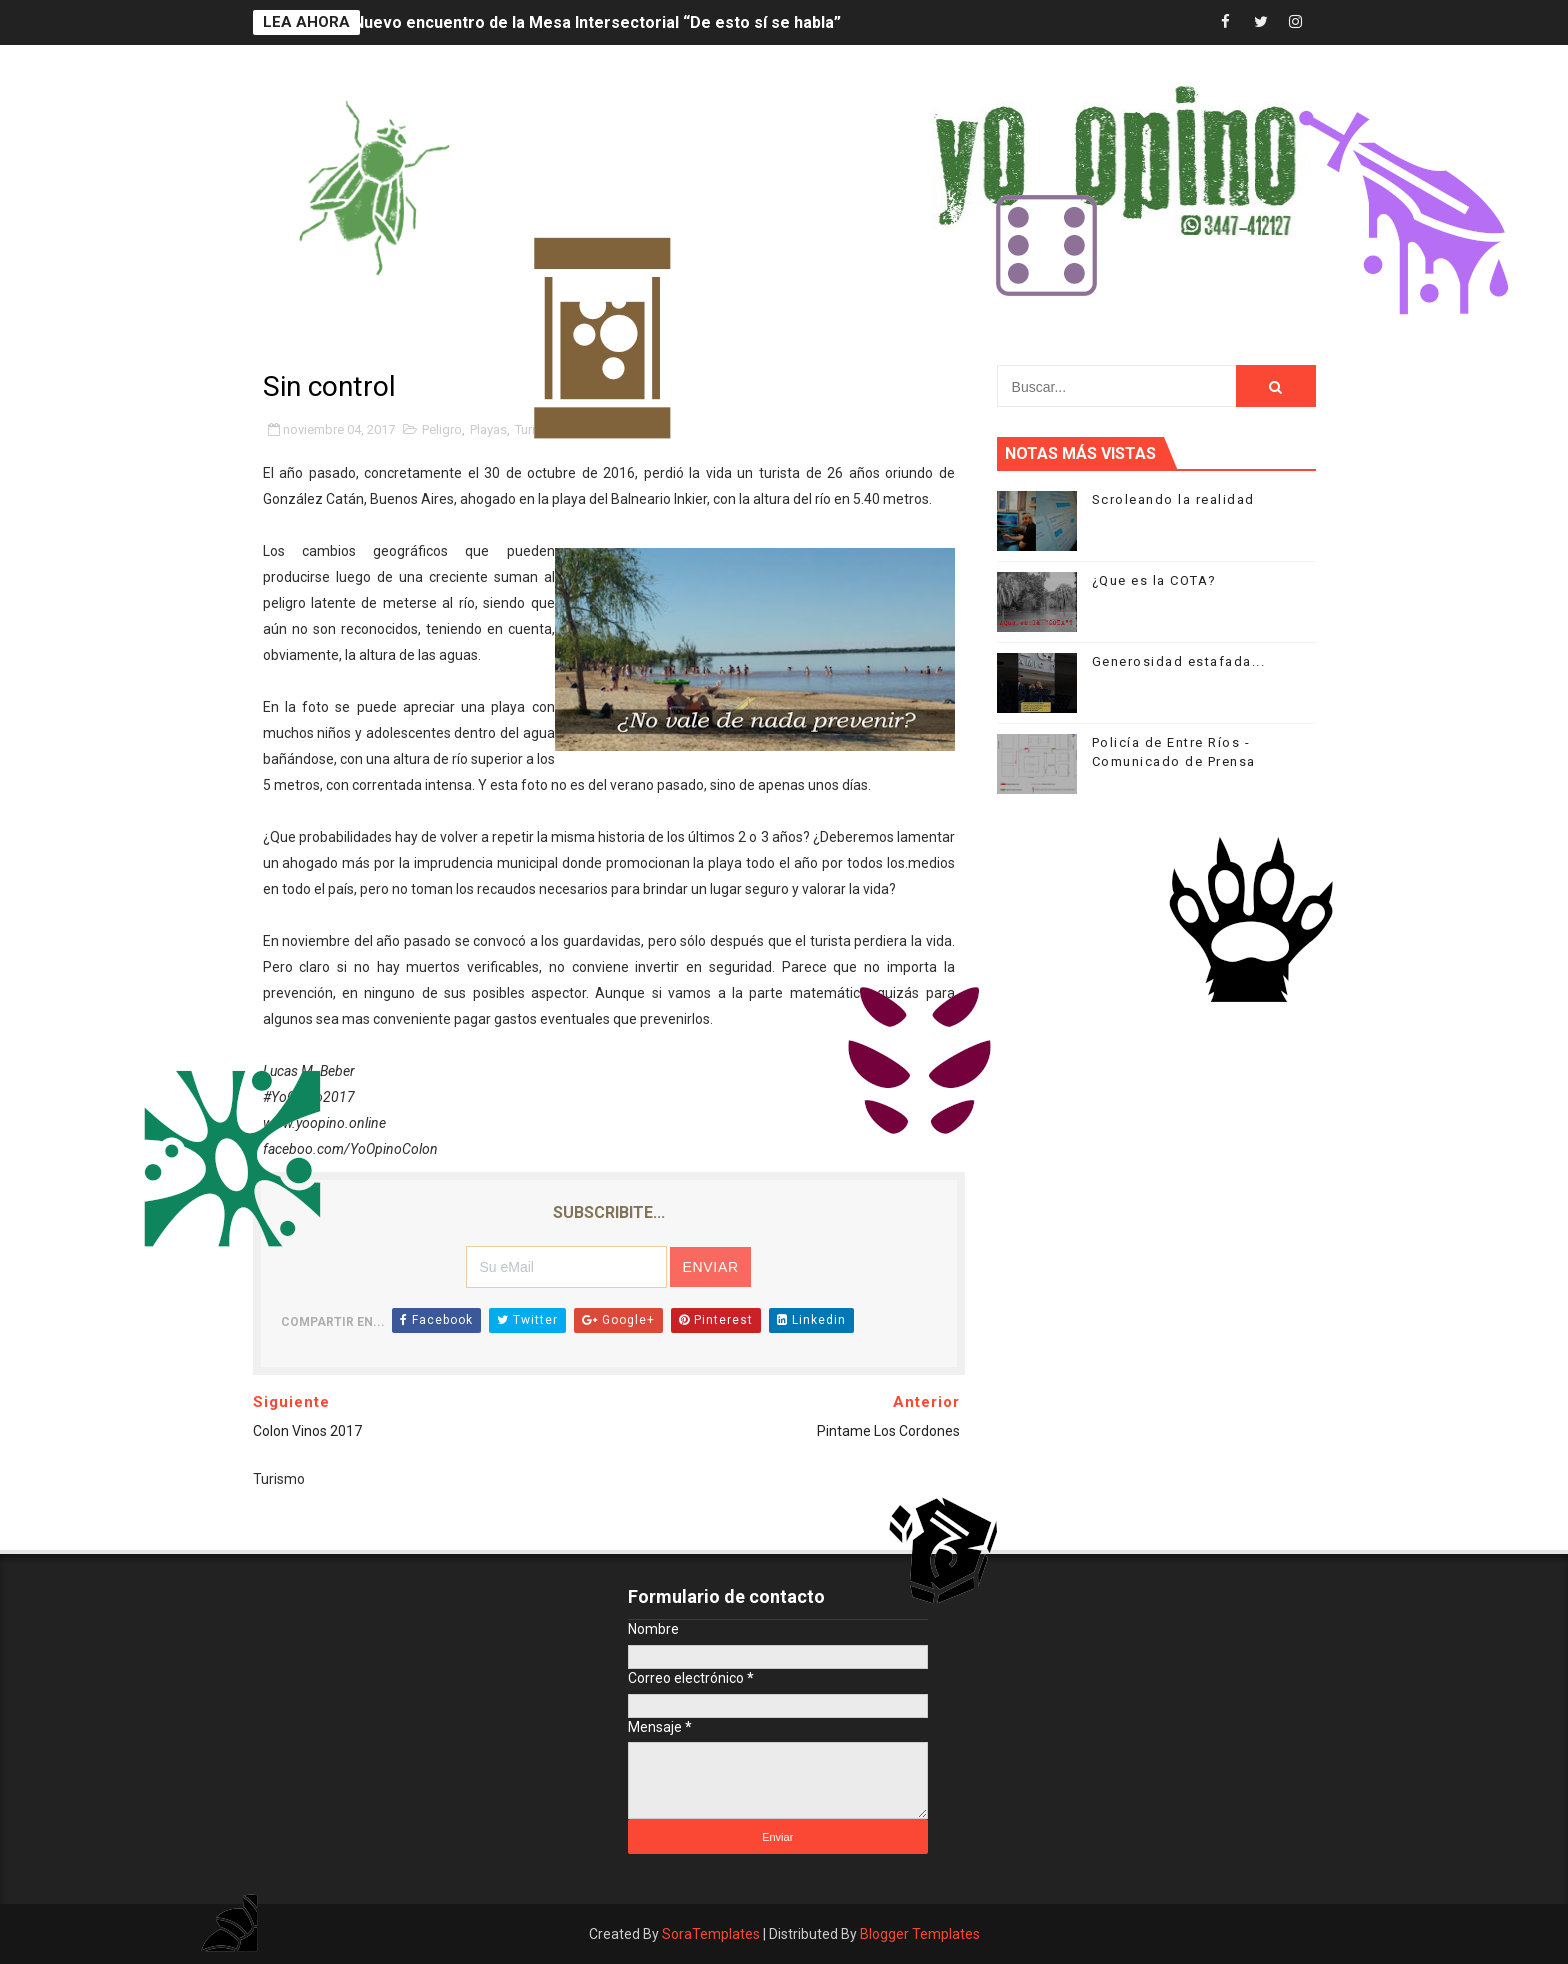 The width and height of the screenshot is (1568, 1964). Describe the element at coordinates (233, 1159) in the screenshot. I see `trigger a splatter or explosion effect` at that location.